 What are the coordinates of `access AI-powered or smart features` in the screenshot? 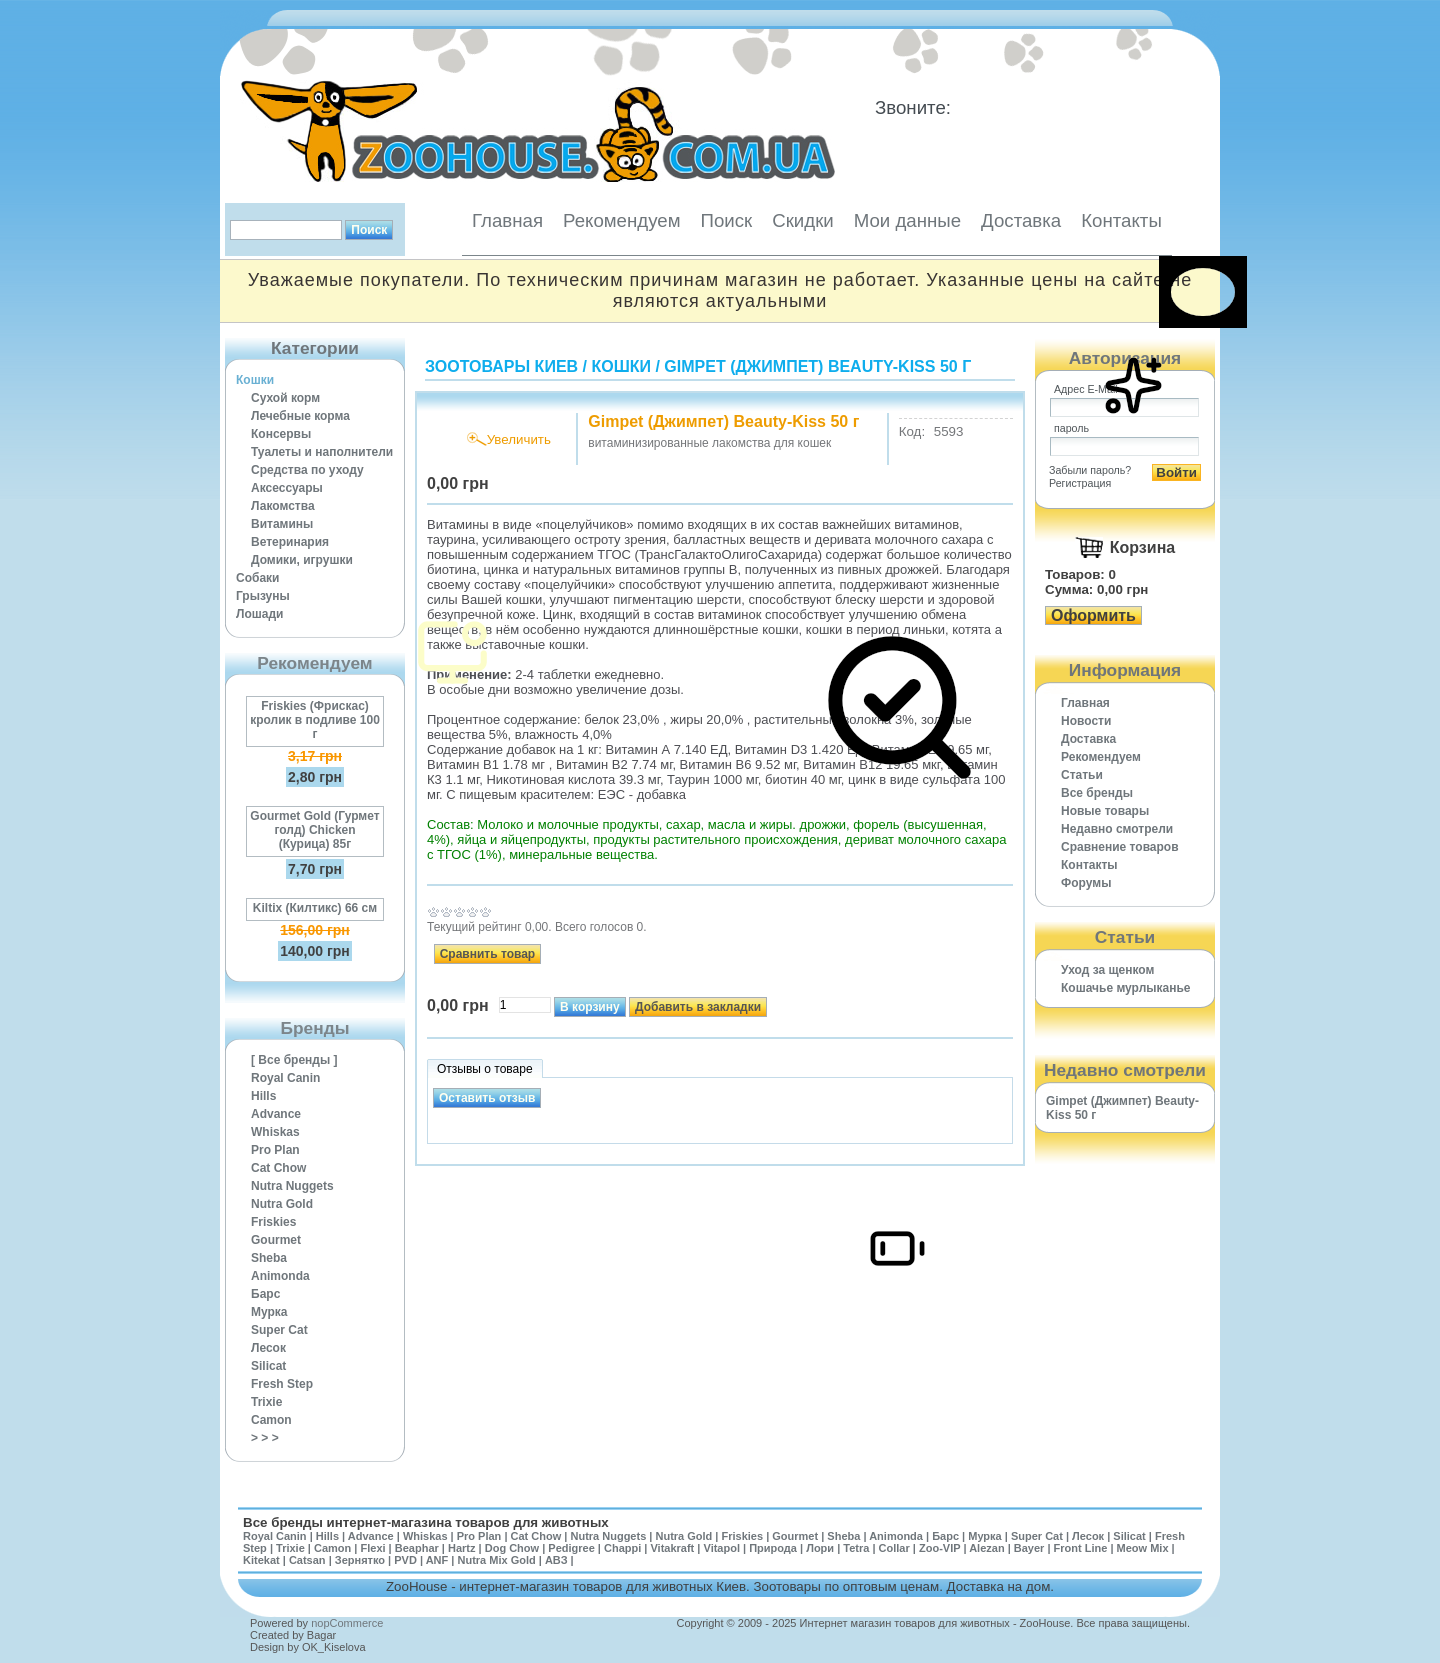 It's located at (1133, 385).